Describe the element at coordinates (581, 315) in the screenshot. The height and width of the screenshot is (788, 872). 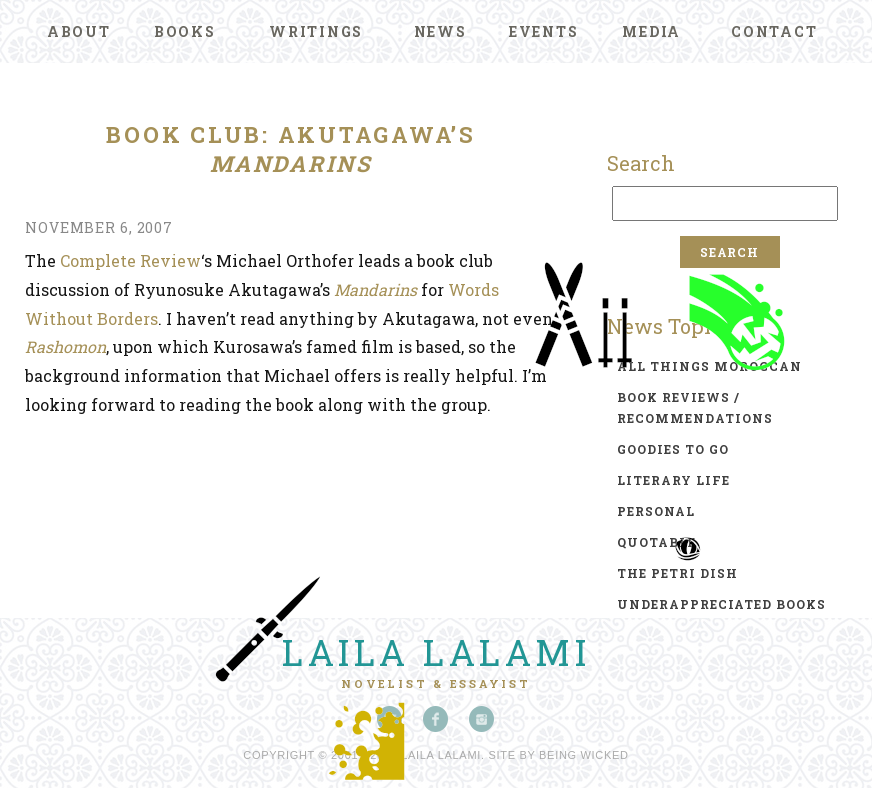
I see `browse skiing or winter sports activities` at that location.